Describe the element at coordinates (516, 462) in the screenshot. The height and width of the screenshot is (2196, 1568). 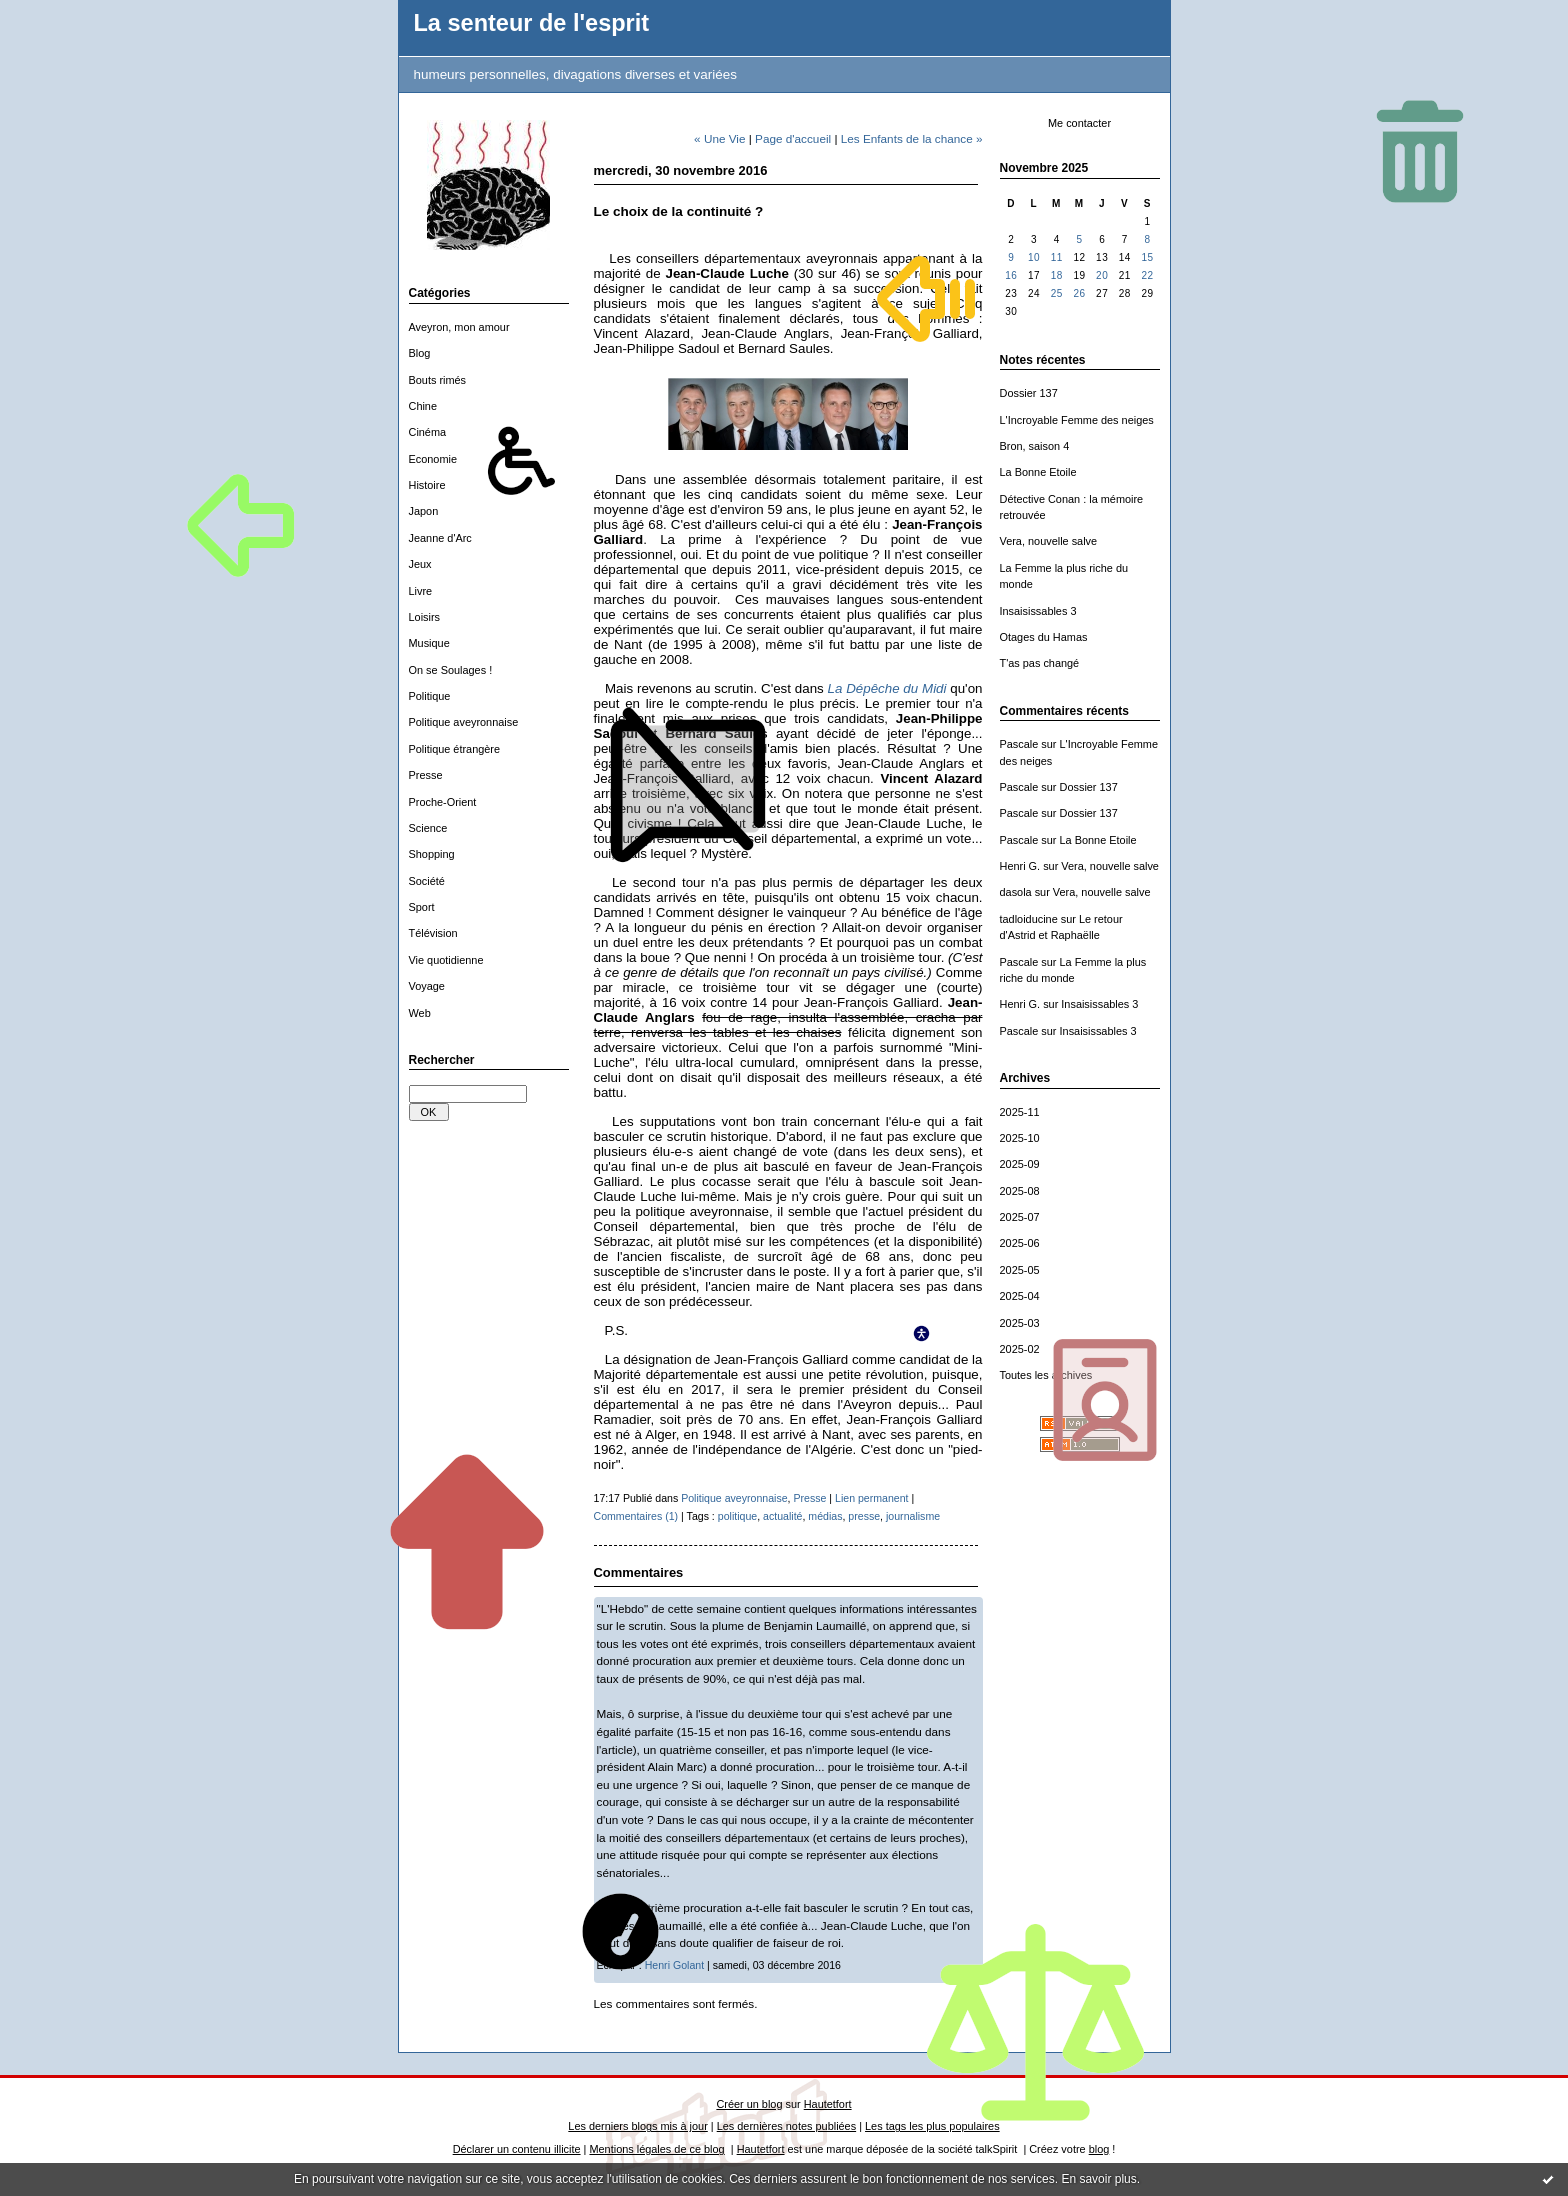
I see `indicates wheelchair accessible facilities` at that location.